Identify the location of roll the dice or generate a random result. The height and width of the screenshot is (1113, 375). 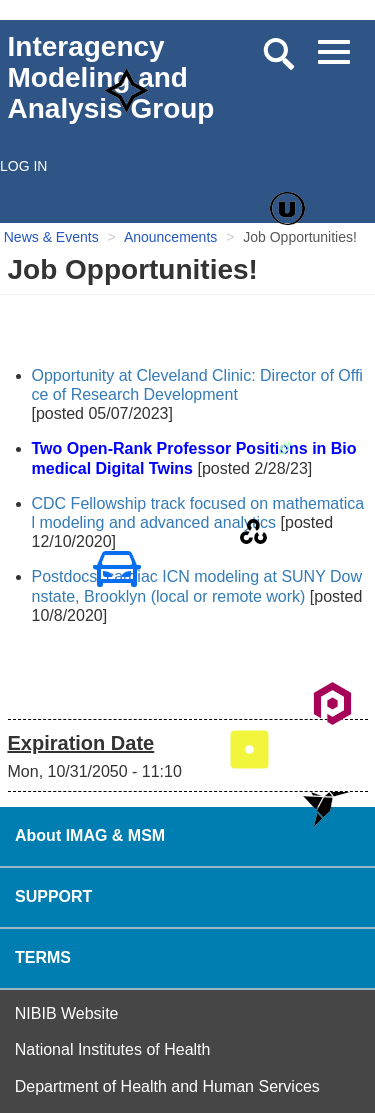
(249, 749).